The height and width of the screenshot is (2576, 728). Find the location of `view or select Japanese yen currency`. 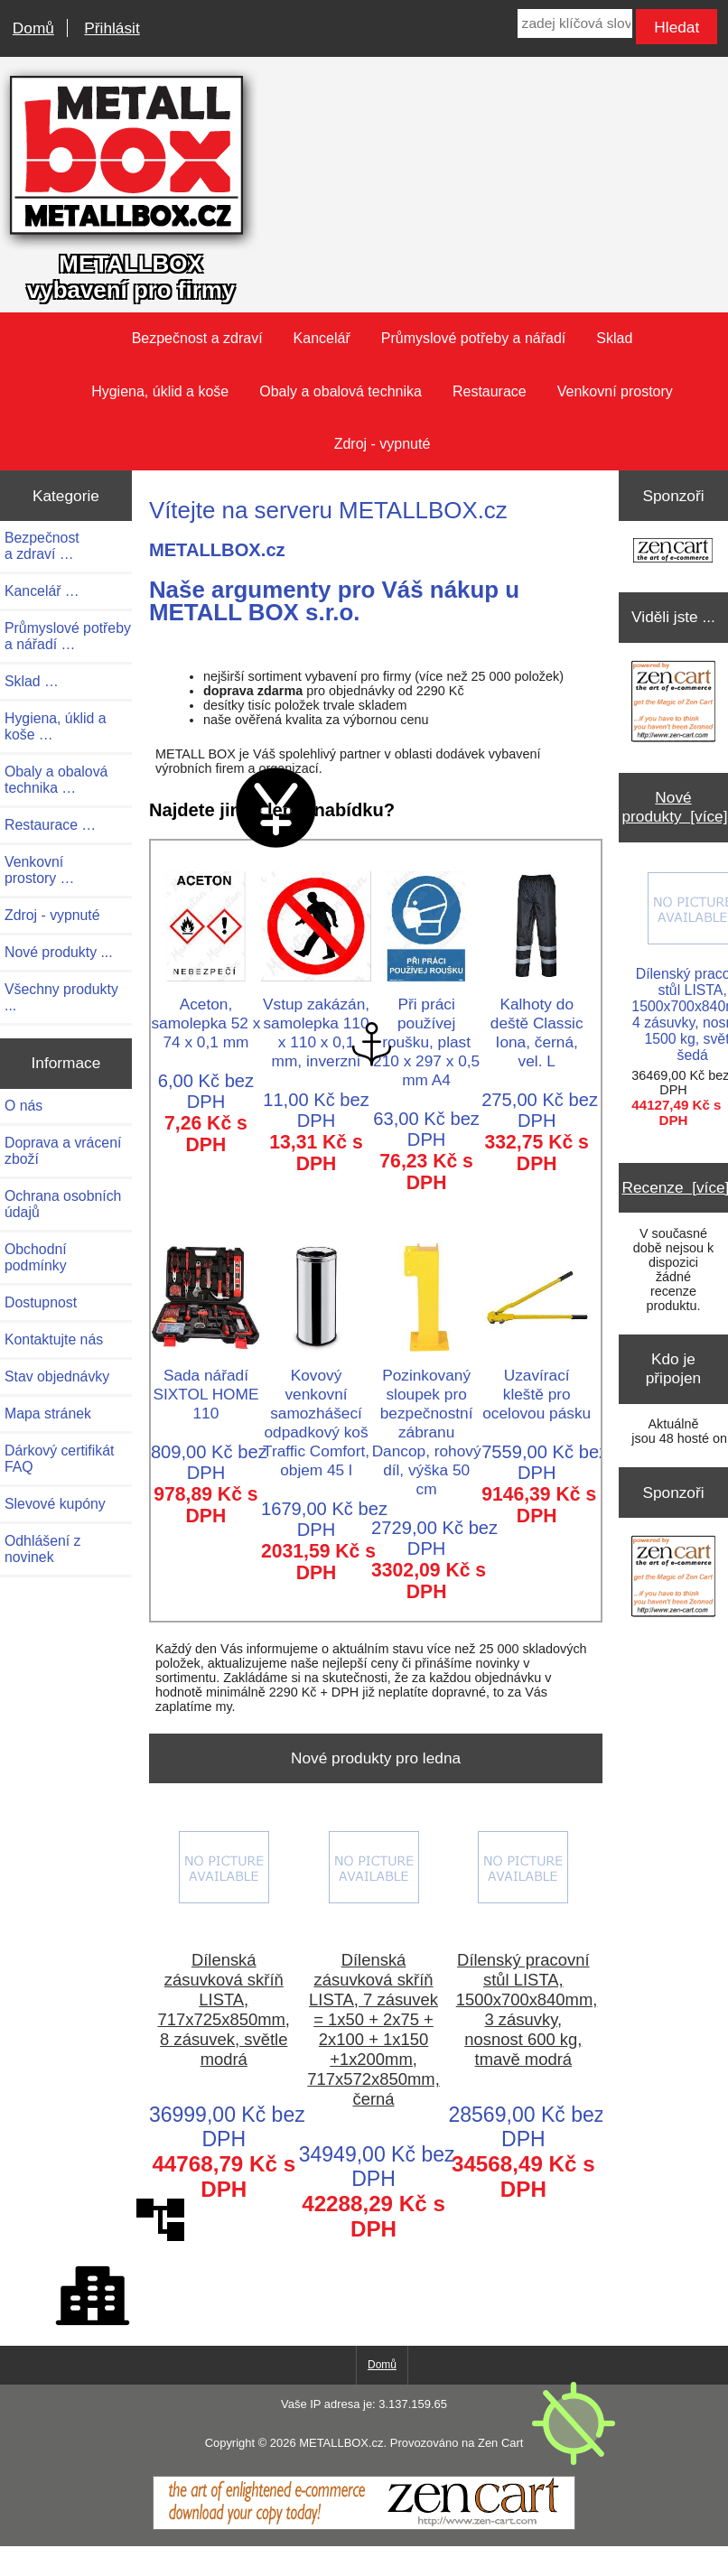

view or select Japanese yen currency is located at coordinates (275, 807).